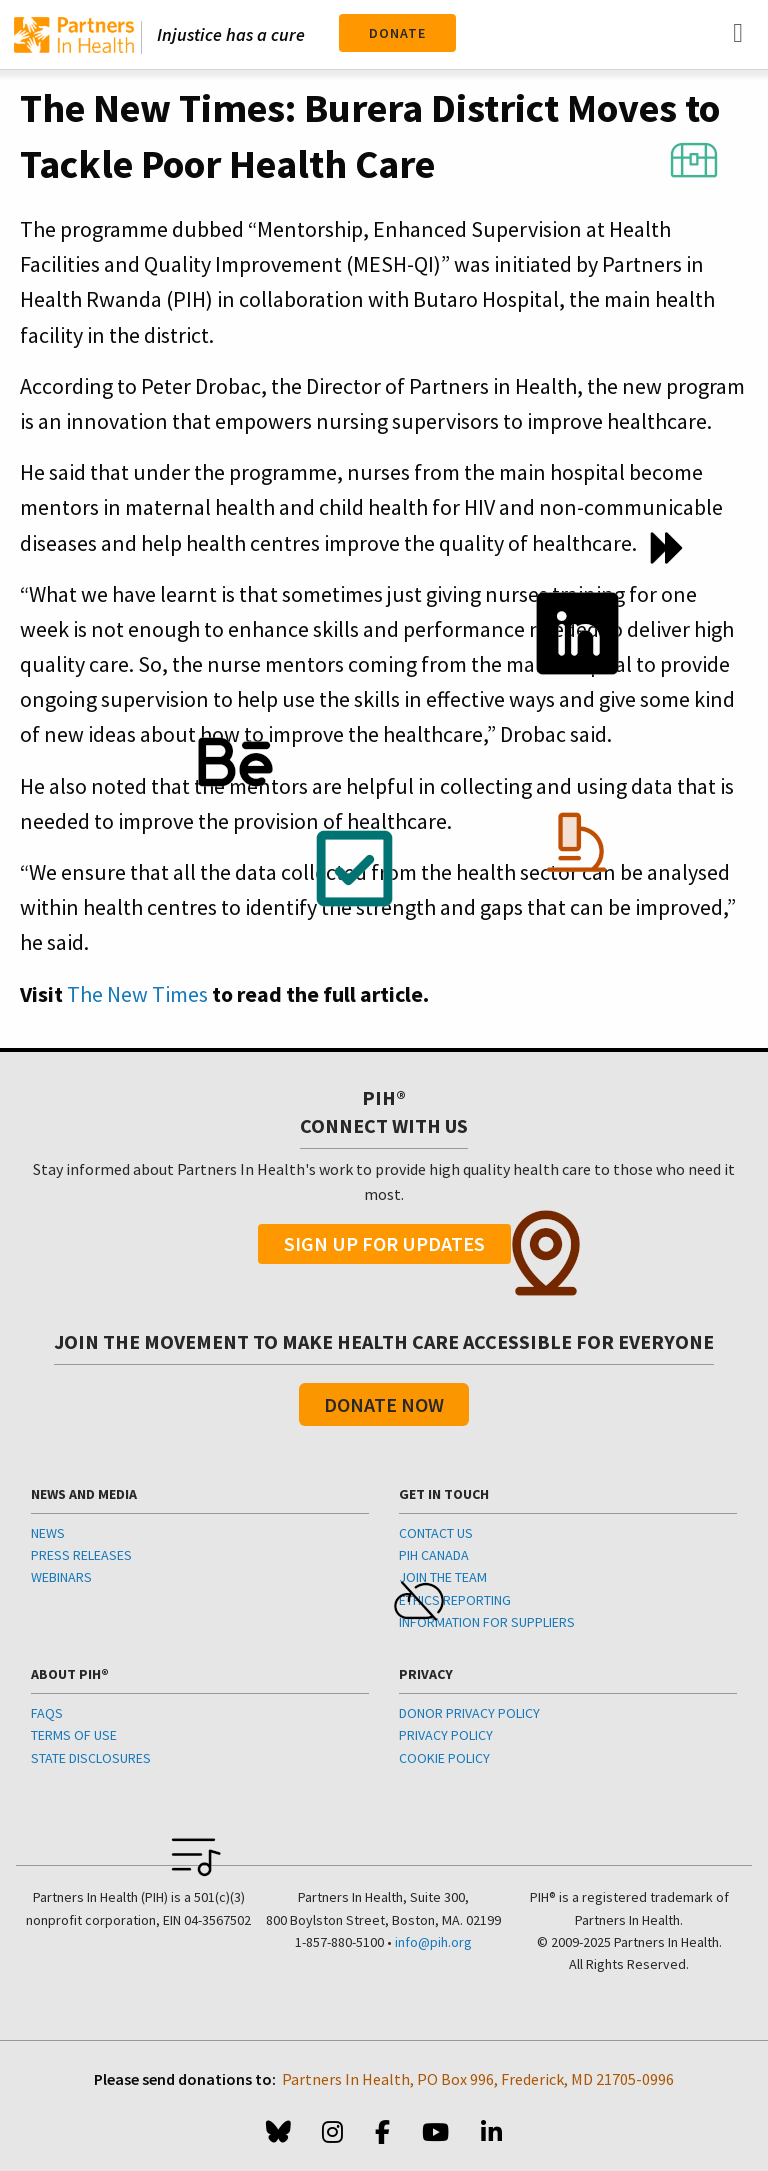 The width and height of the screenshot is (768, 2171). I want to click on access research or scientific tools, so click(576, 844).